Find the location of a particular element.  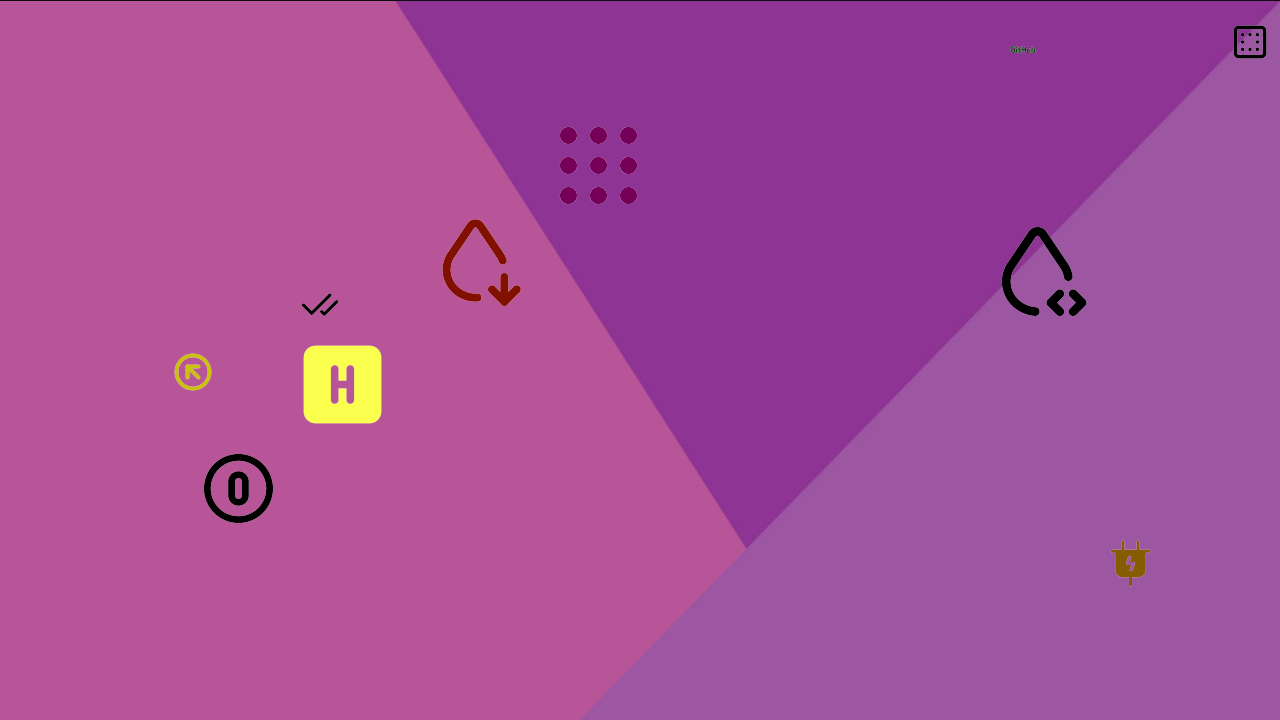

message has been read or seen is located at coordinates (320, 305).